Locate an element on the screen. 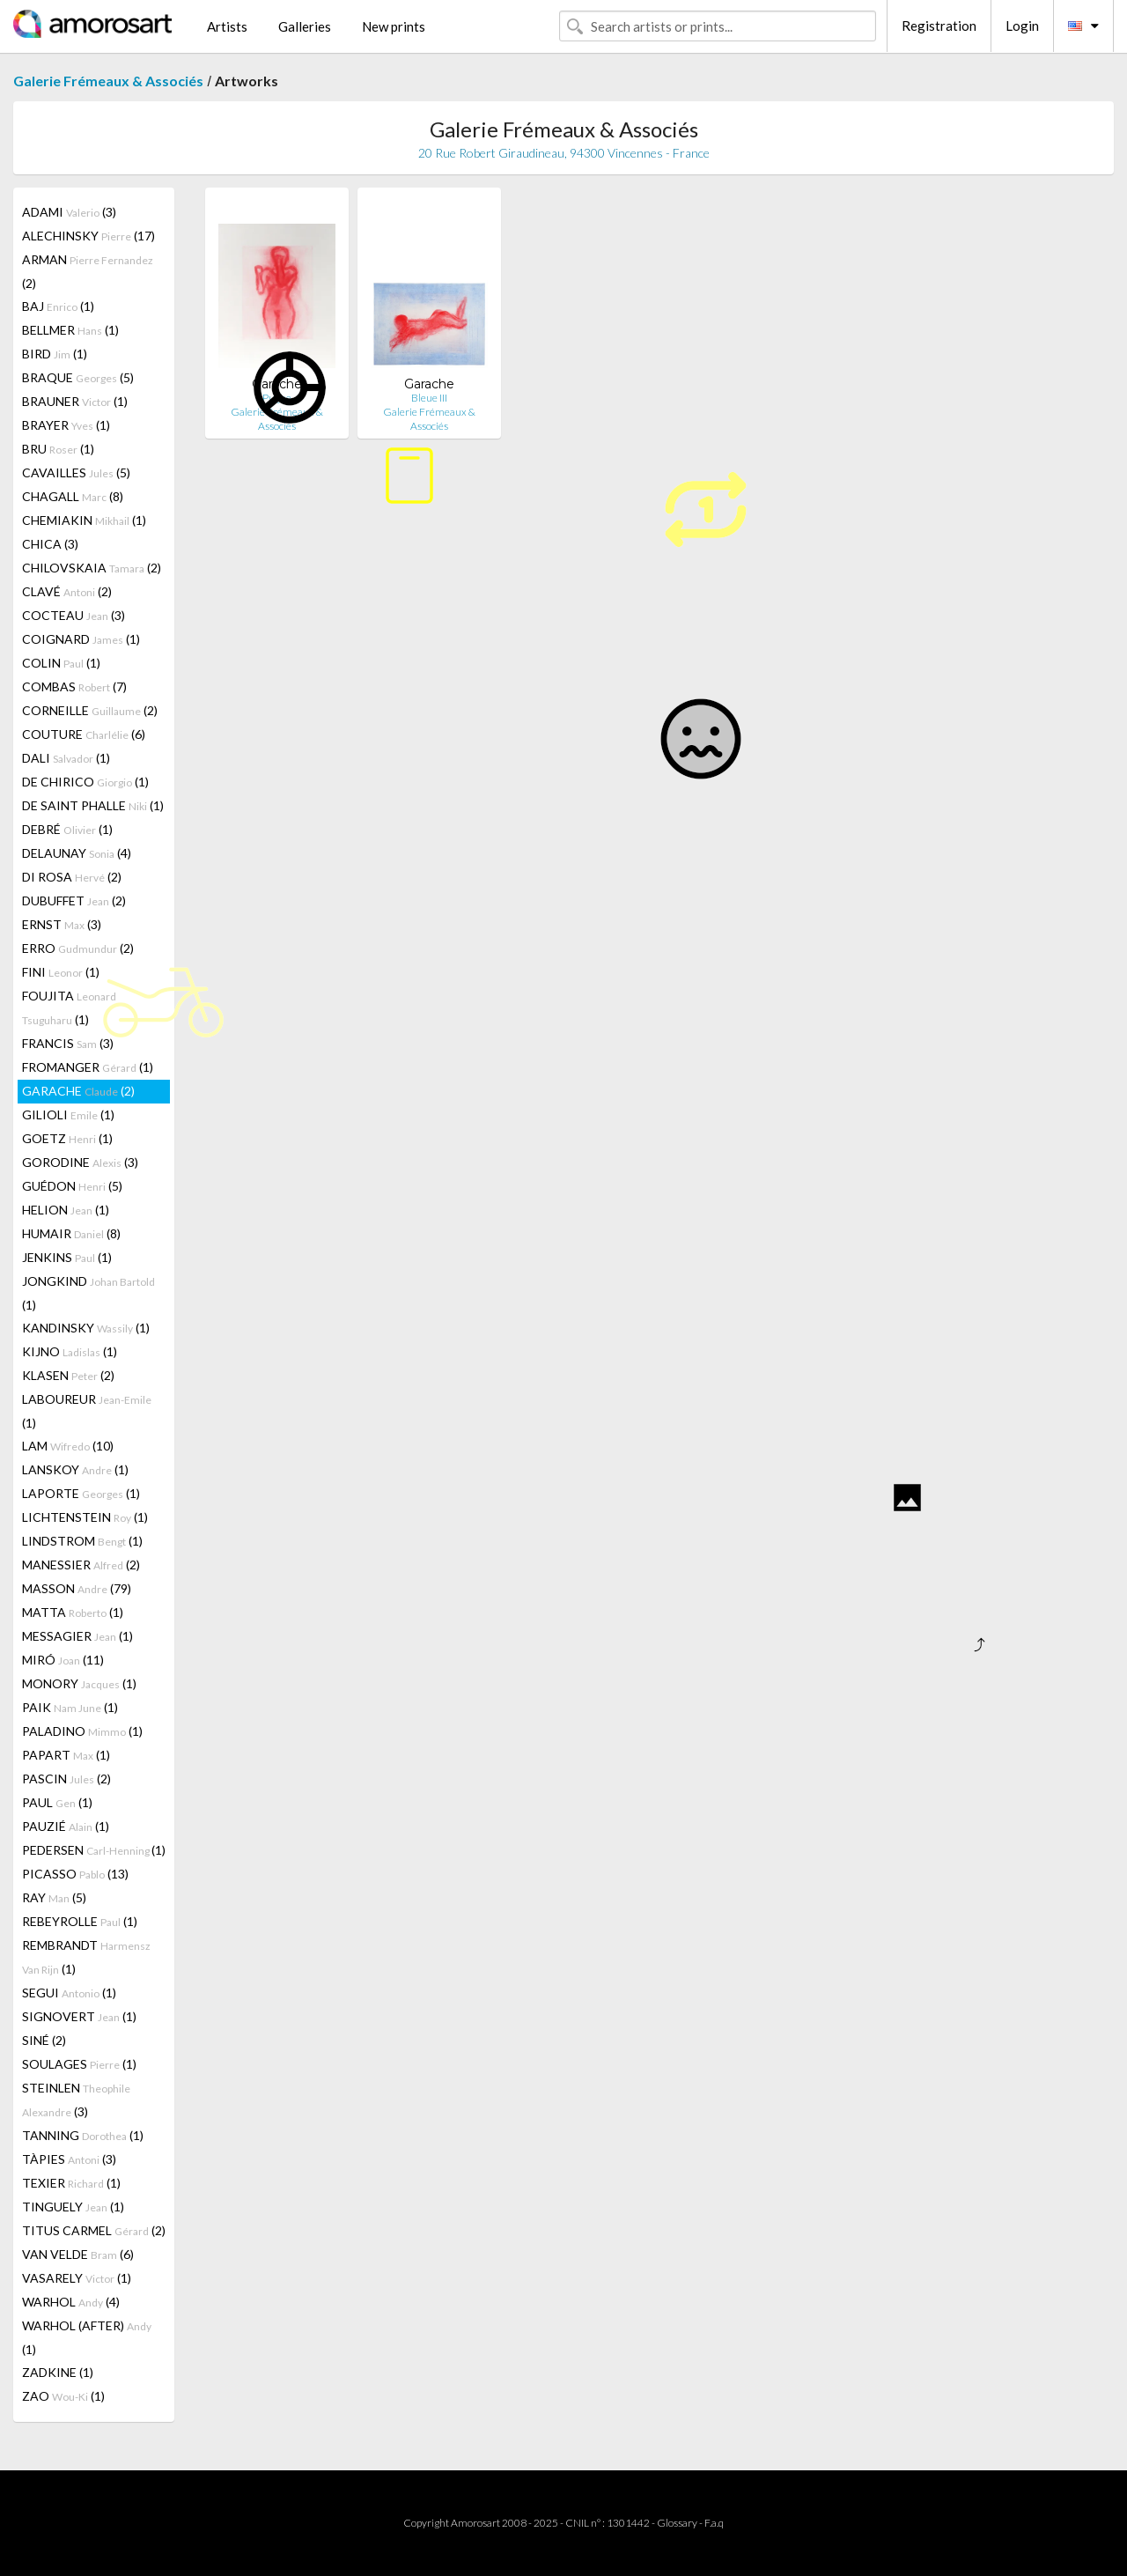 This screenshot has height=2576, width=1127. tablet device with speaker is located at coordinates (409, 476).